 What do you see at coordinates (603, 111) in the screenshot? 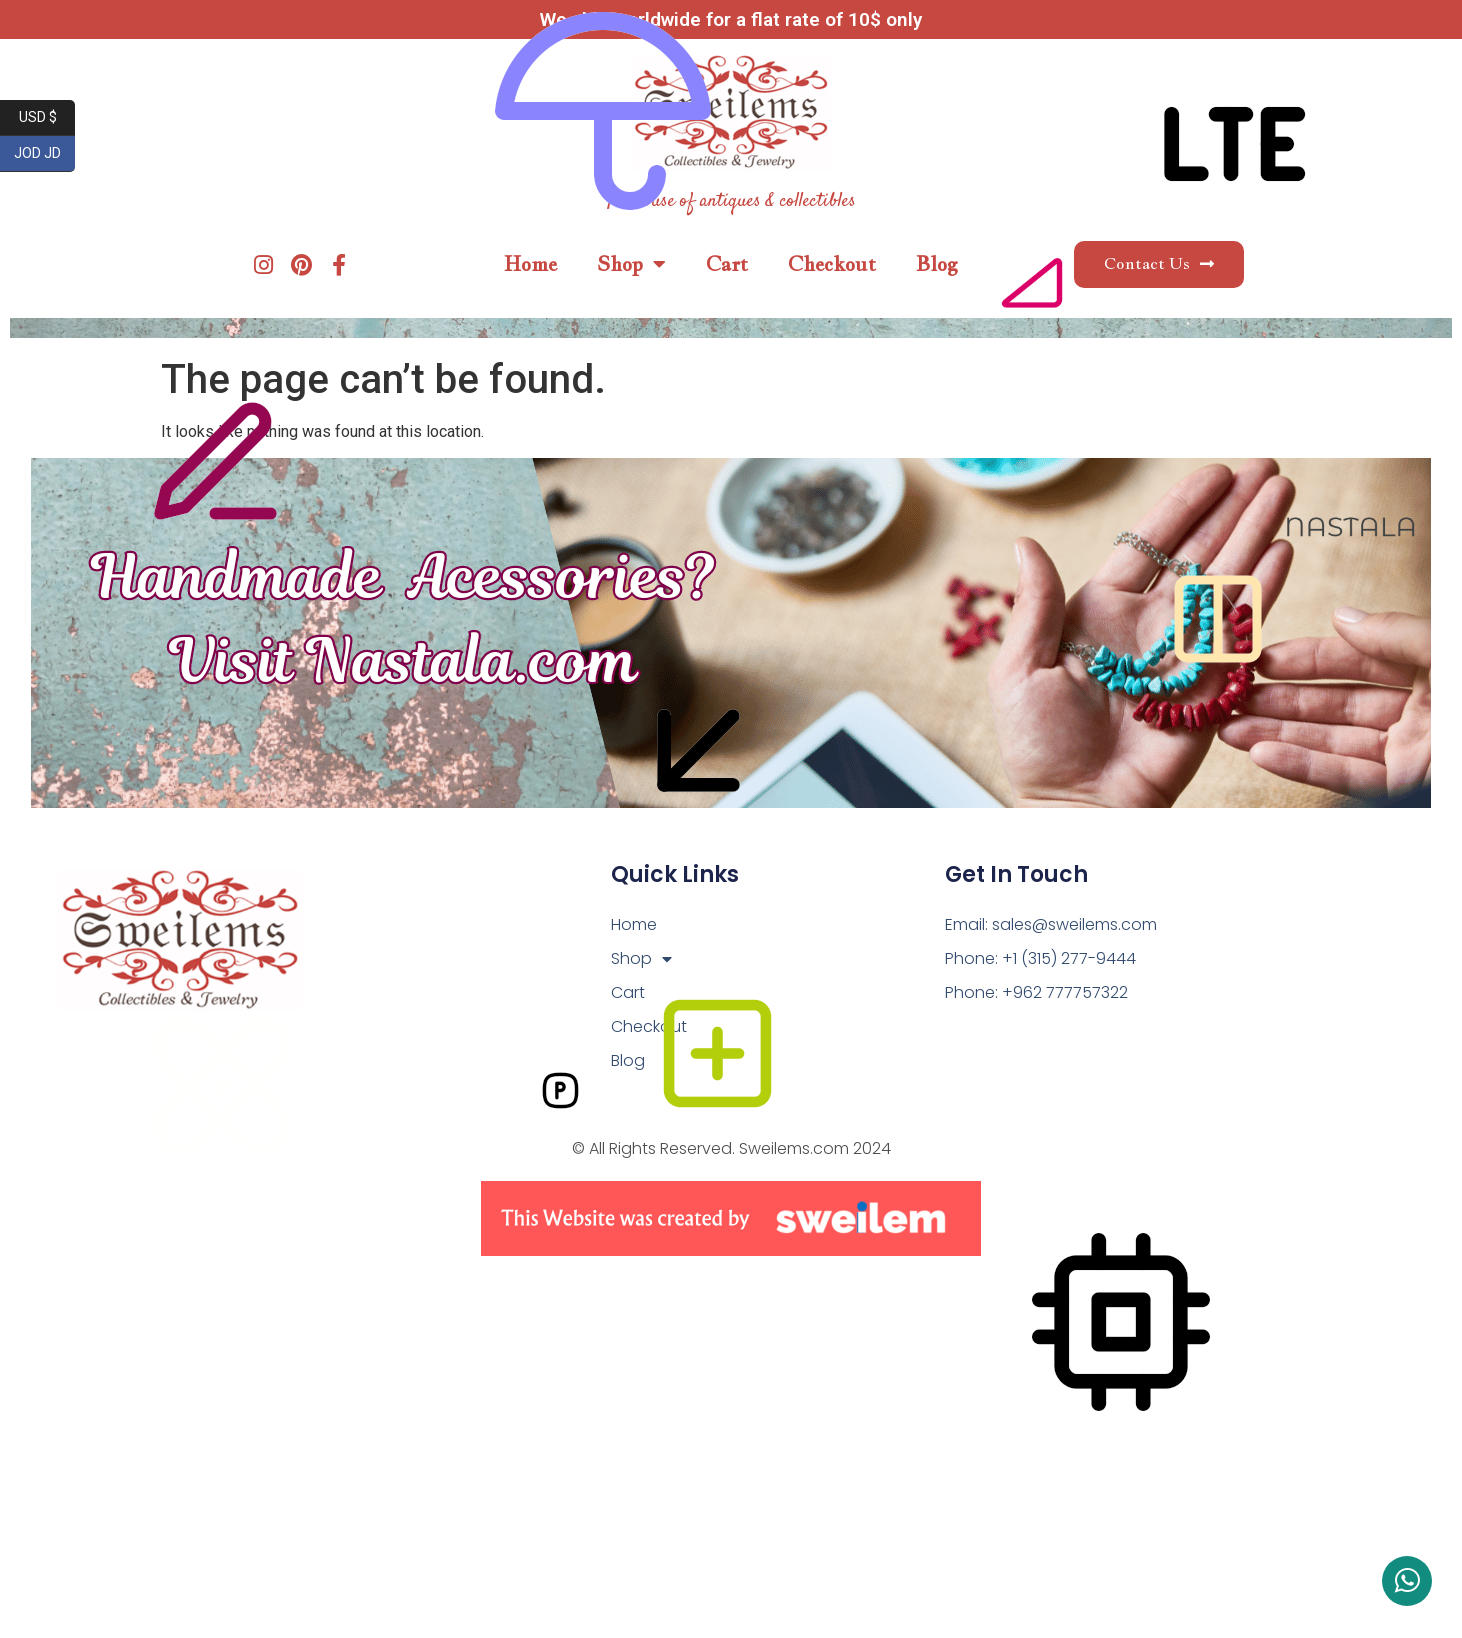
I see `view weather protection or rain forecast` at bounding box center [603, 111].